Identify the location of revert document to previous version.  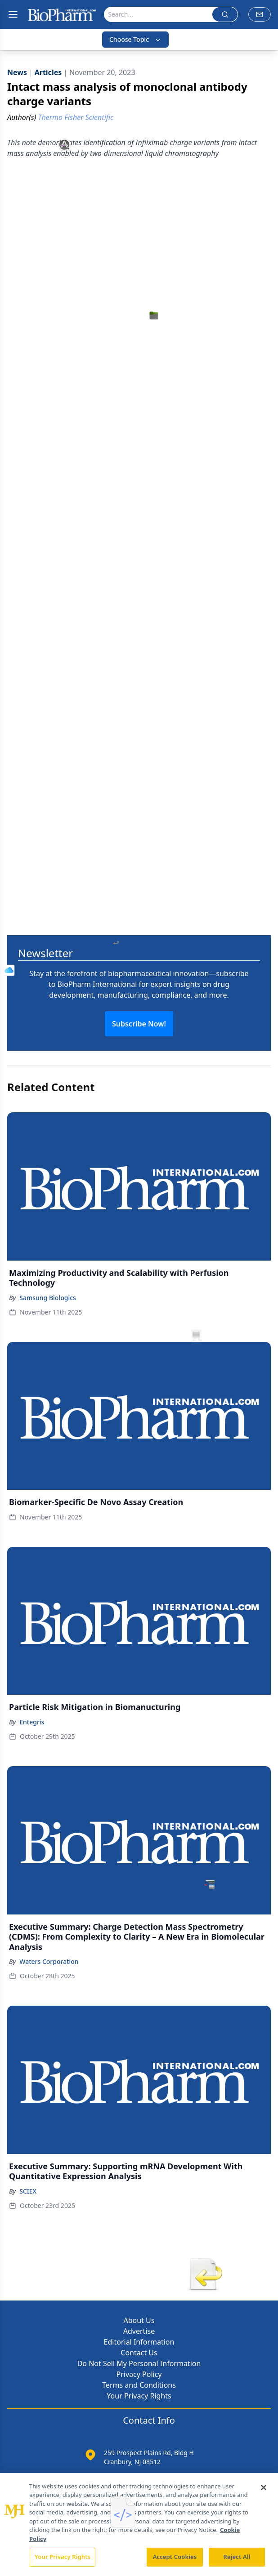
(205, 2274).